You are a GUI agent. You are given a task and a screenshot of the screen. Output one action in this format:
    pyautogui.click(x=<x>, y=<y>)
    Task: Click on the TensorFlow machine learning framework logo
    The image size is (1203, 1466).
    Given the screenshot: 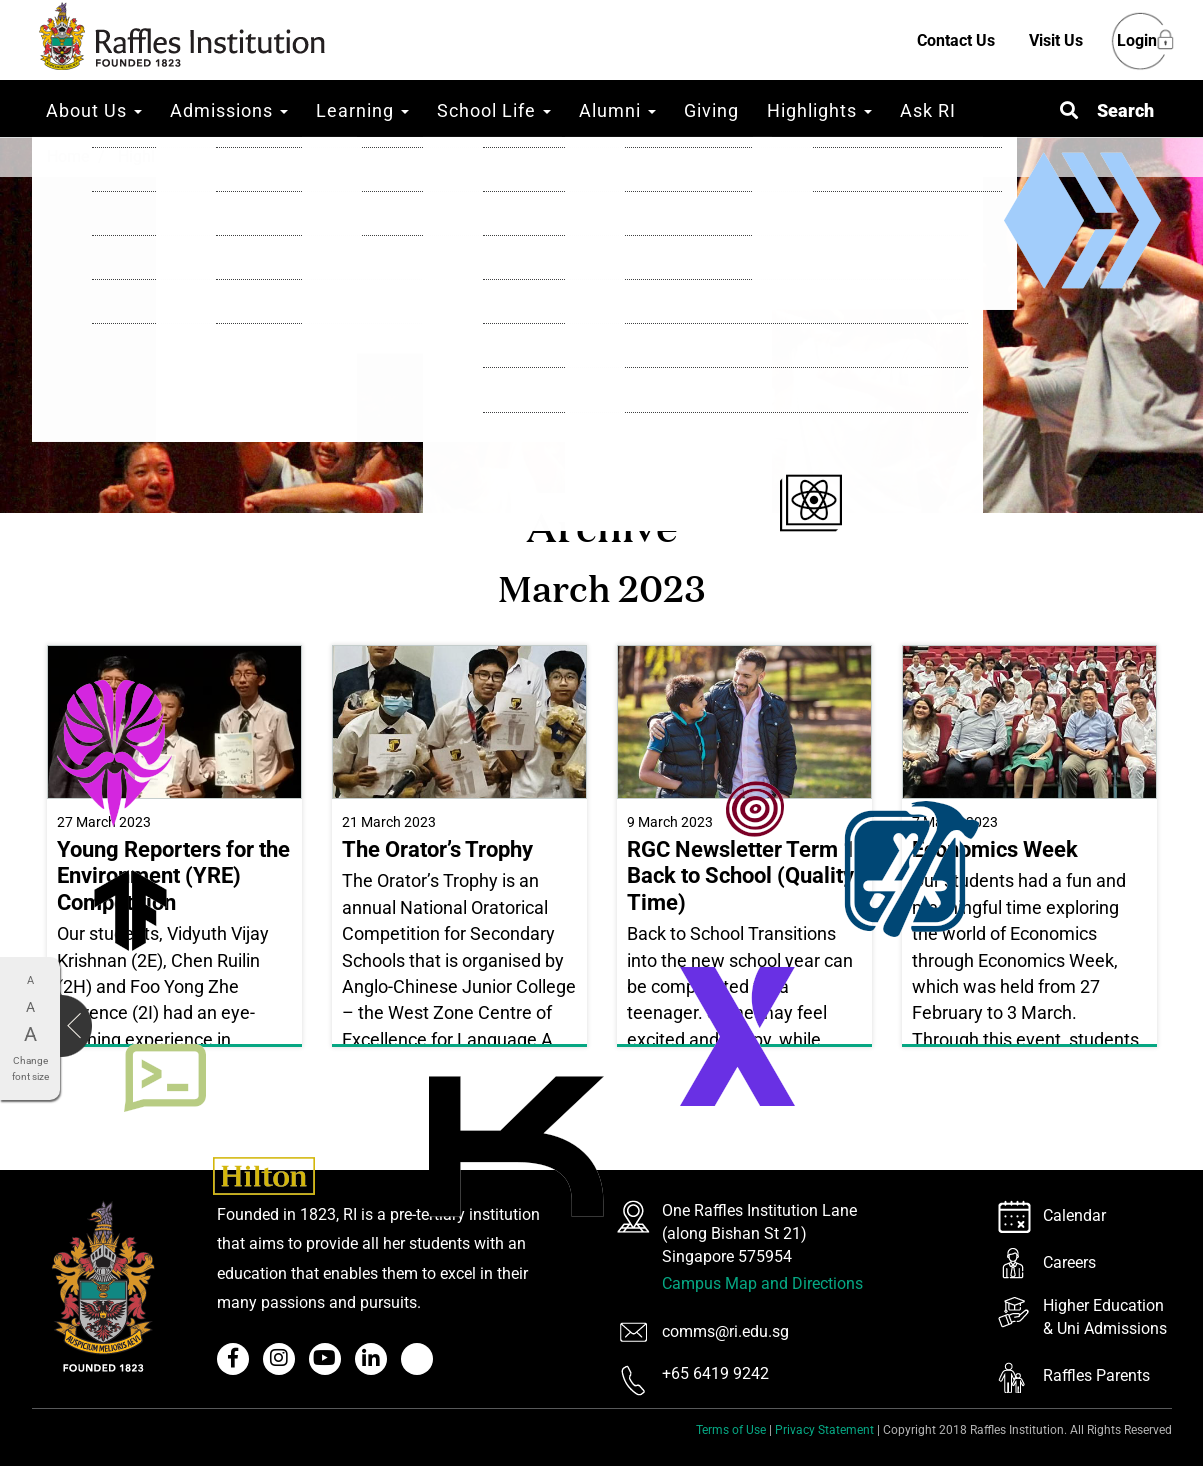 What is the action you would take?
    pyautogui.click(x=130, y=910)
    